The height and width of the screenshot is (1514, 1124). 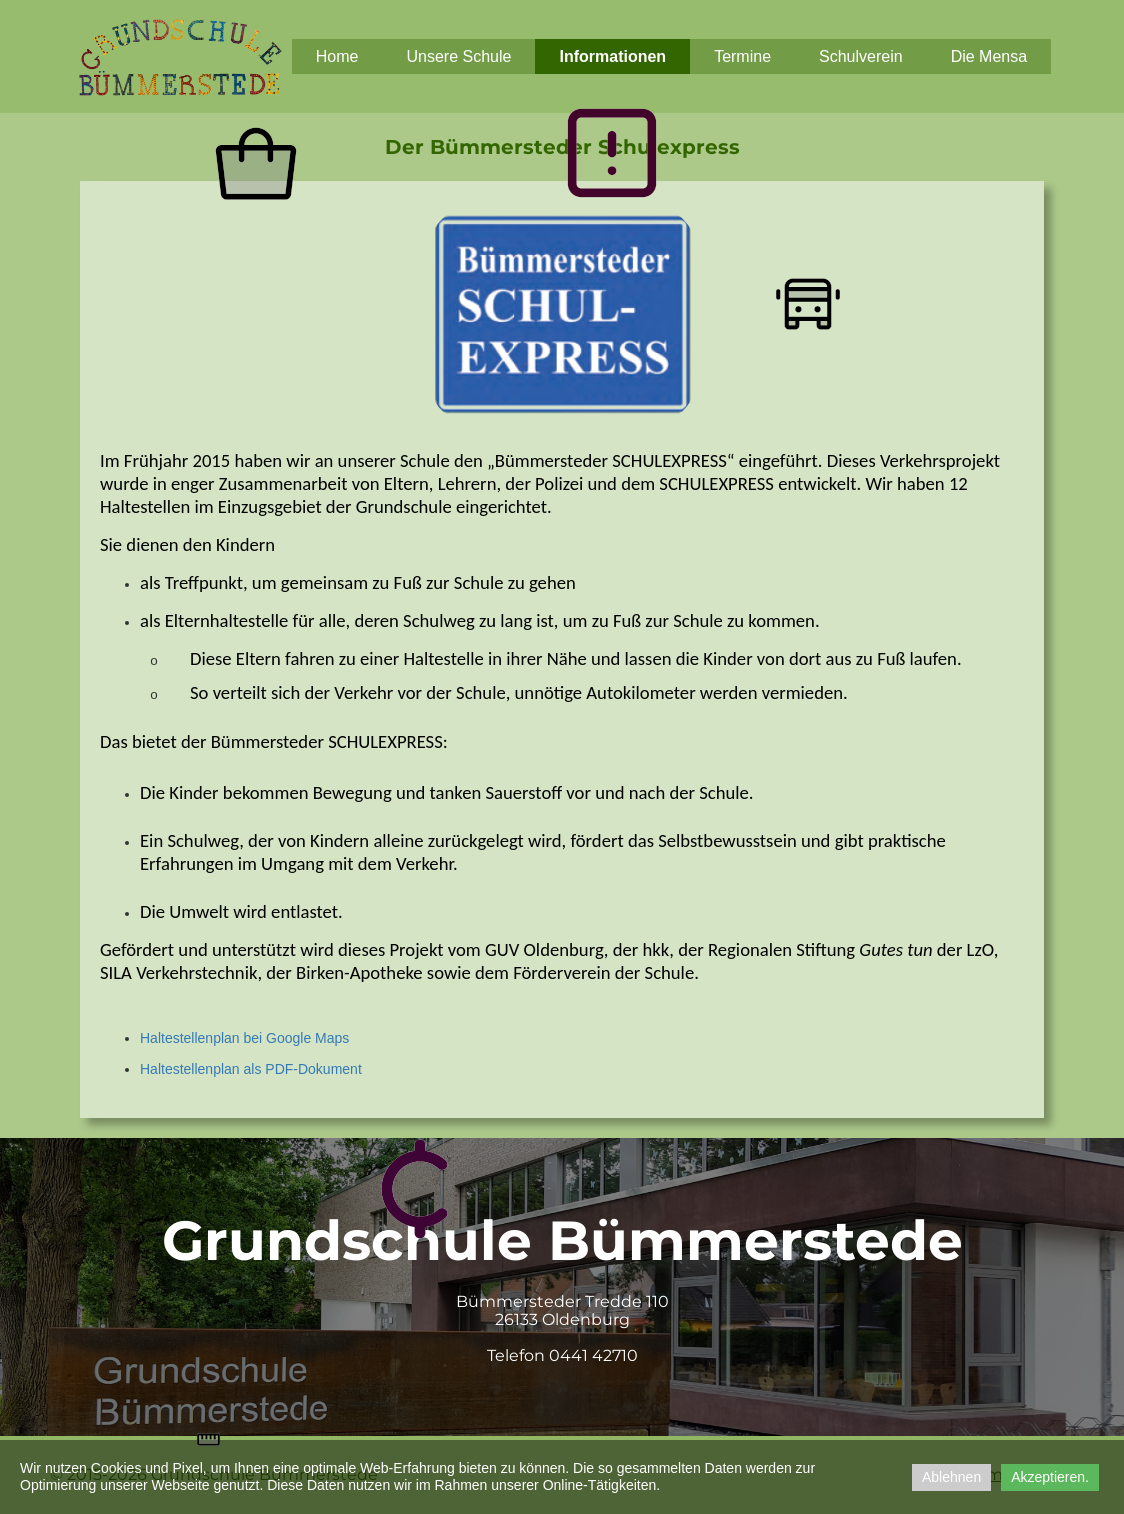 What do you see at coordinates (612, 153) in the screenshot?
I see `indicates a warning or alert status` at bounding box center [612, 153].